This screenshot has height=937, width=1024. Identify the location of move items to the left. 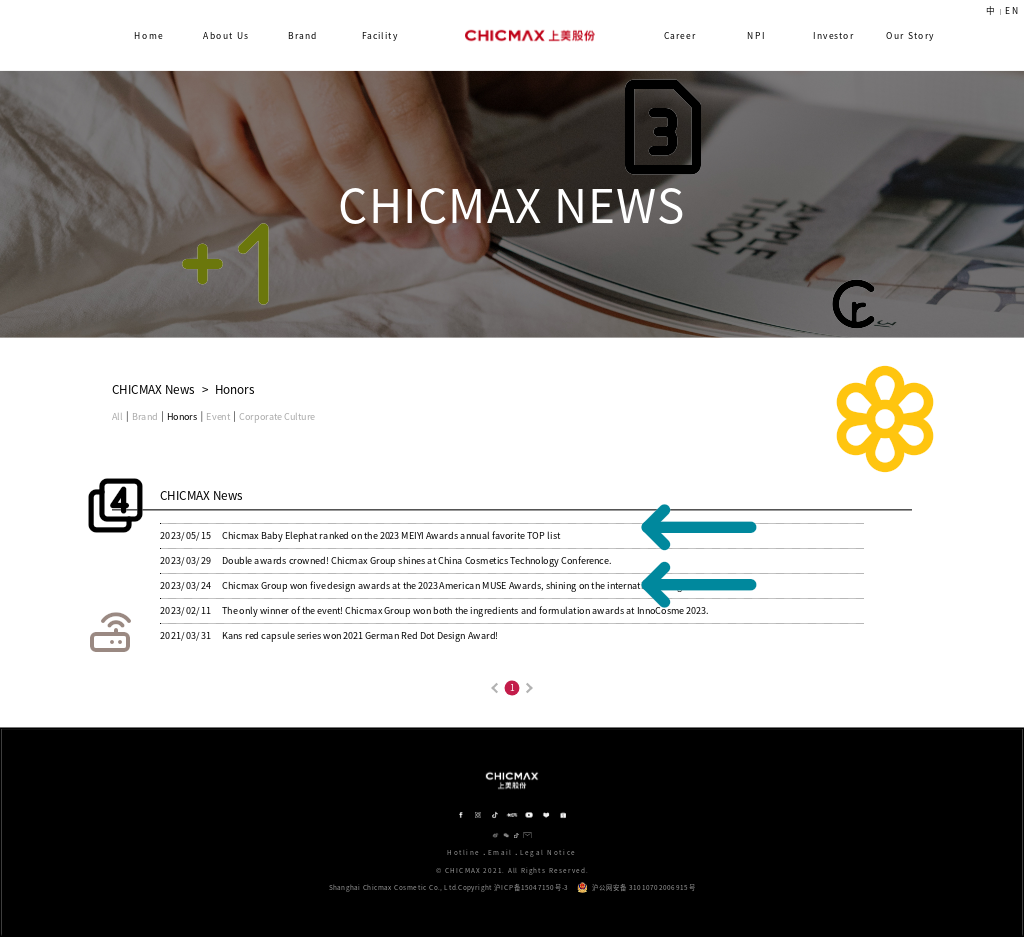
(699, 556).